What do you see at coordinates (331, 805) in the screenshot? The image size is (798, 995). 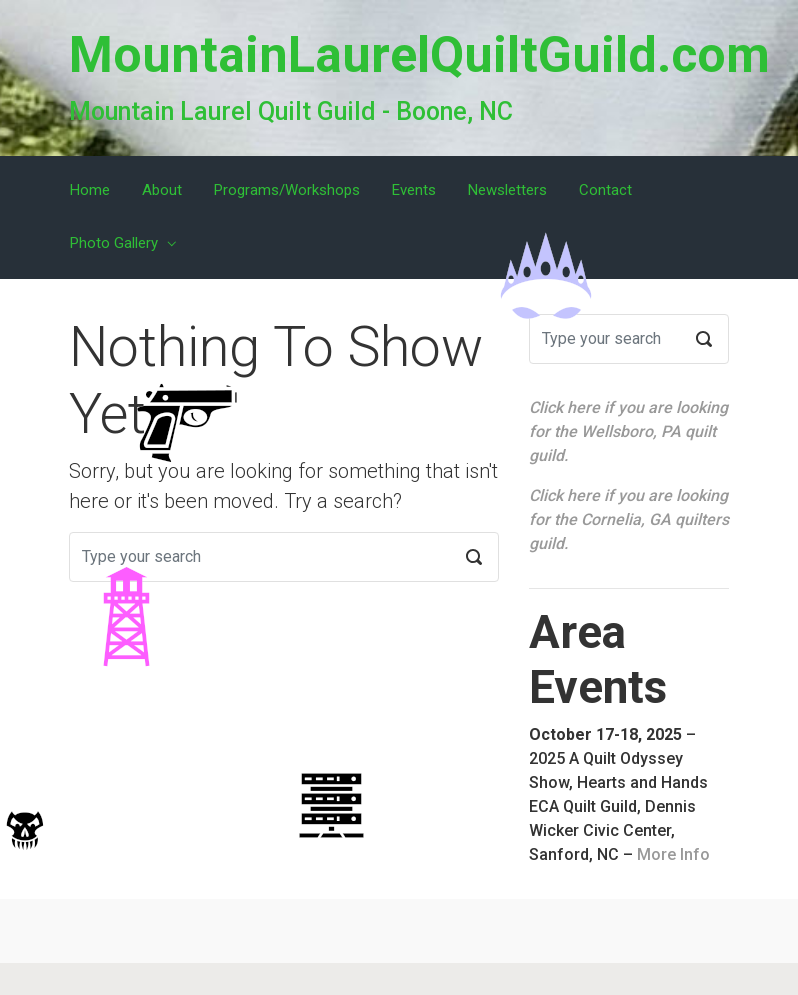 I see `access server management settings` at bounding box center [331, 805].